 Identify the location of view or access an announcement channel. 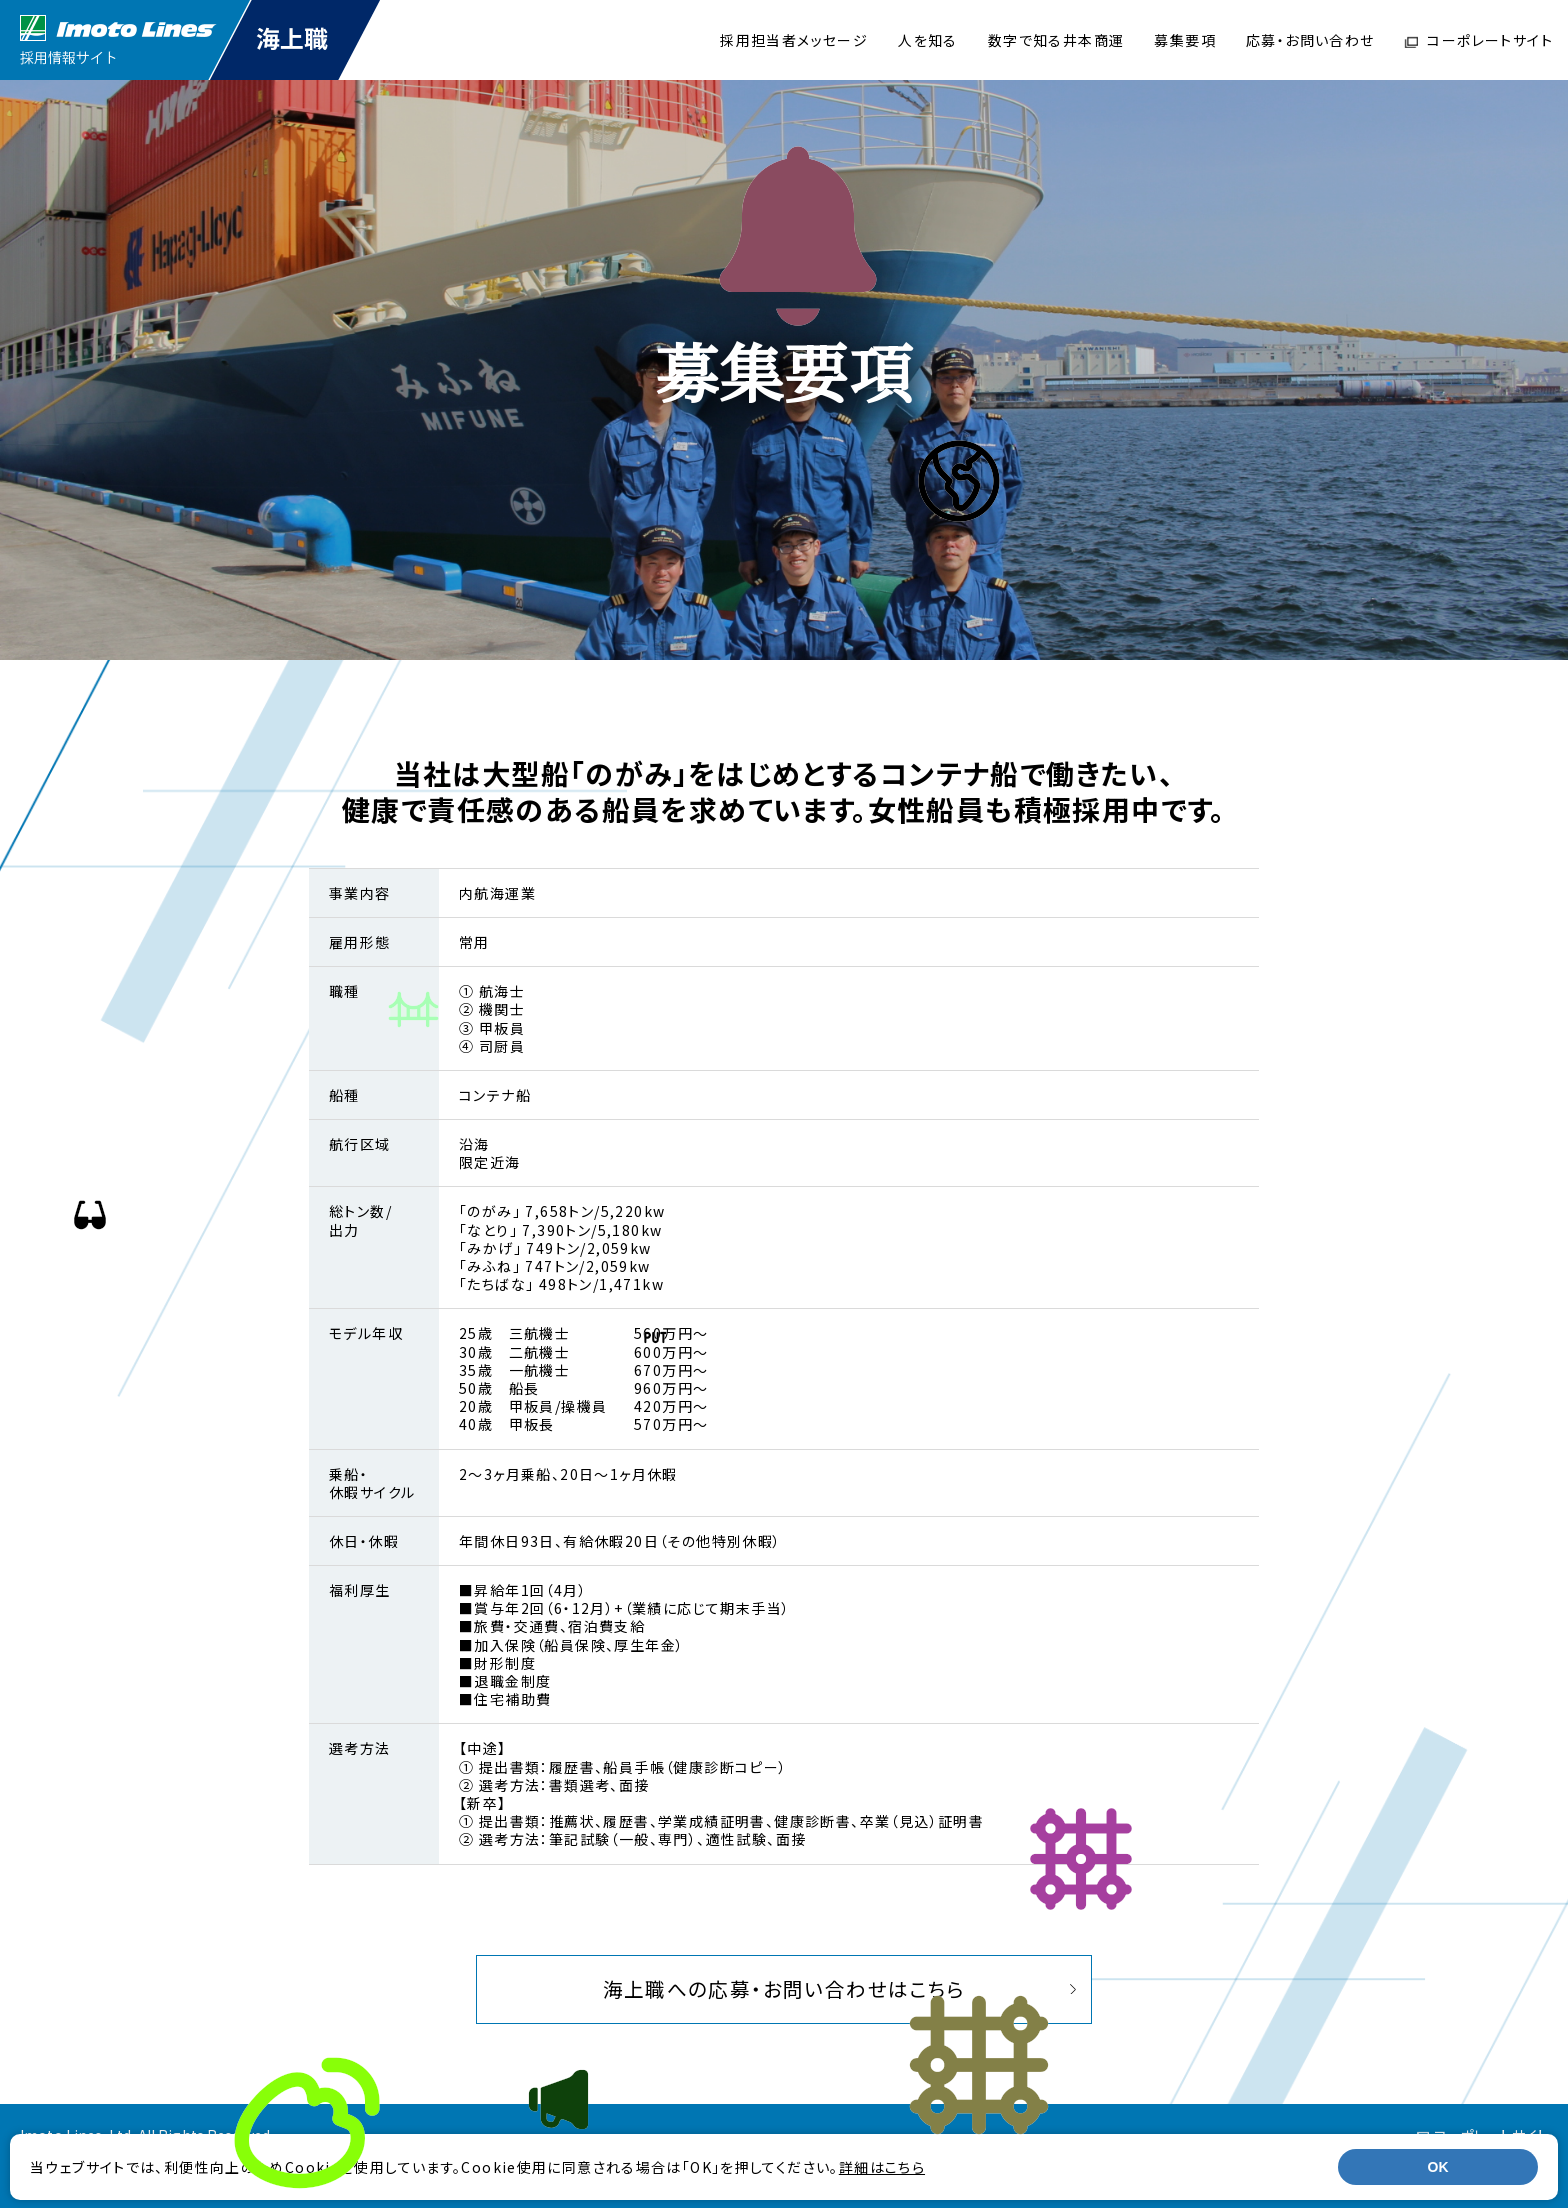
(558, 2099).